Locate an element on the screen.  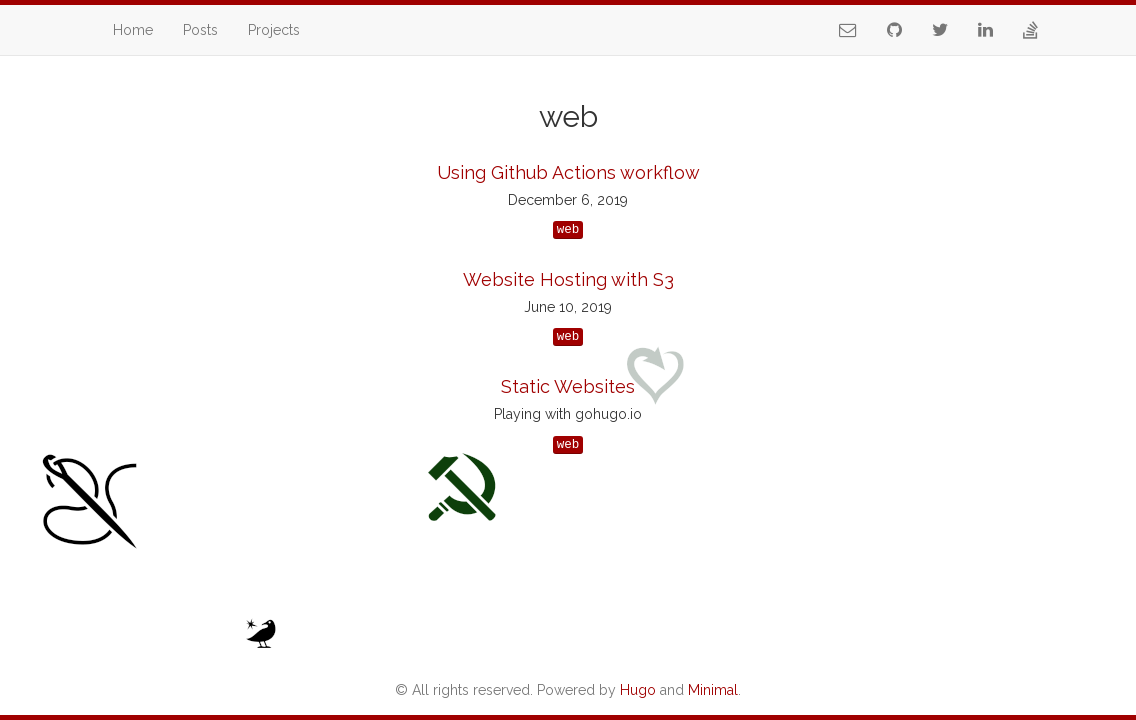
communist or socialist themed content or game faction is located at coordinates (462, 487).